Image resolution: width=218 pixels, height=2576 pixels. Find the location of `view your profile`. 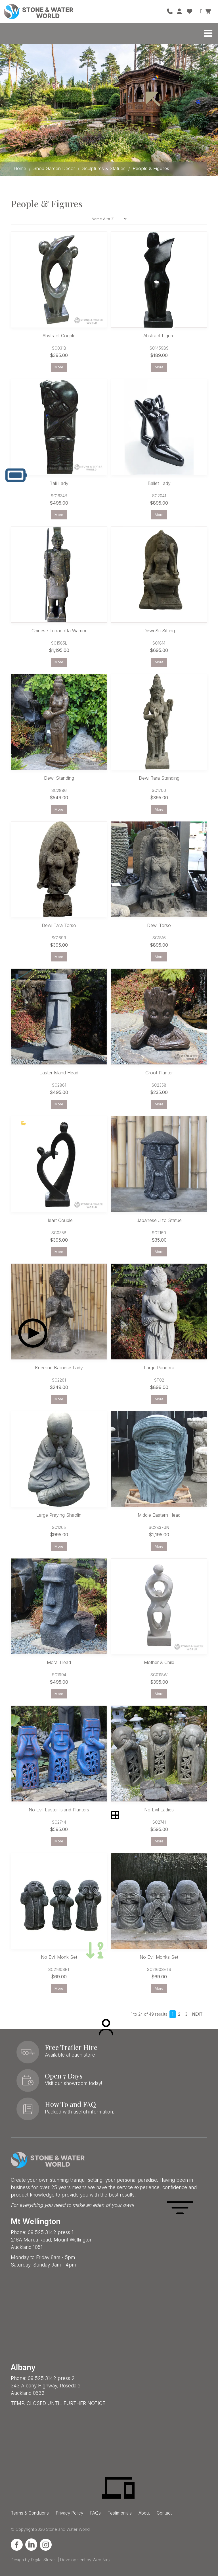

view your profile is located at coordinates (106, 2027).